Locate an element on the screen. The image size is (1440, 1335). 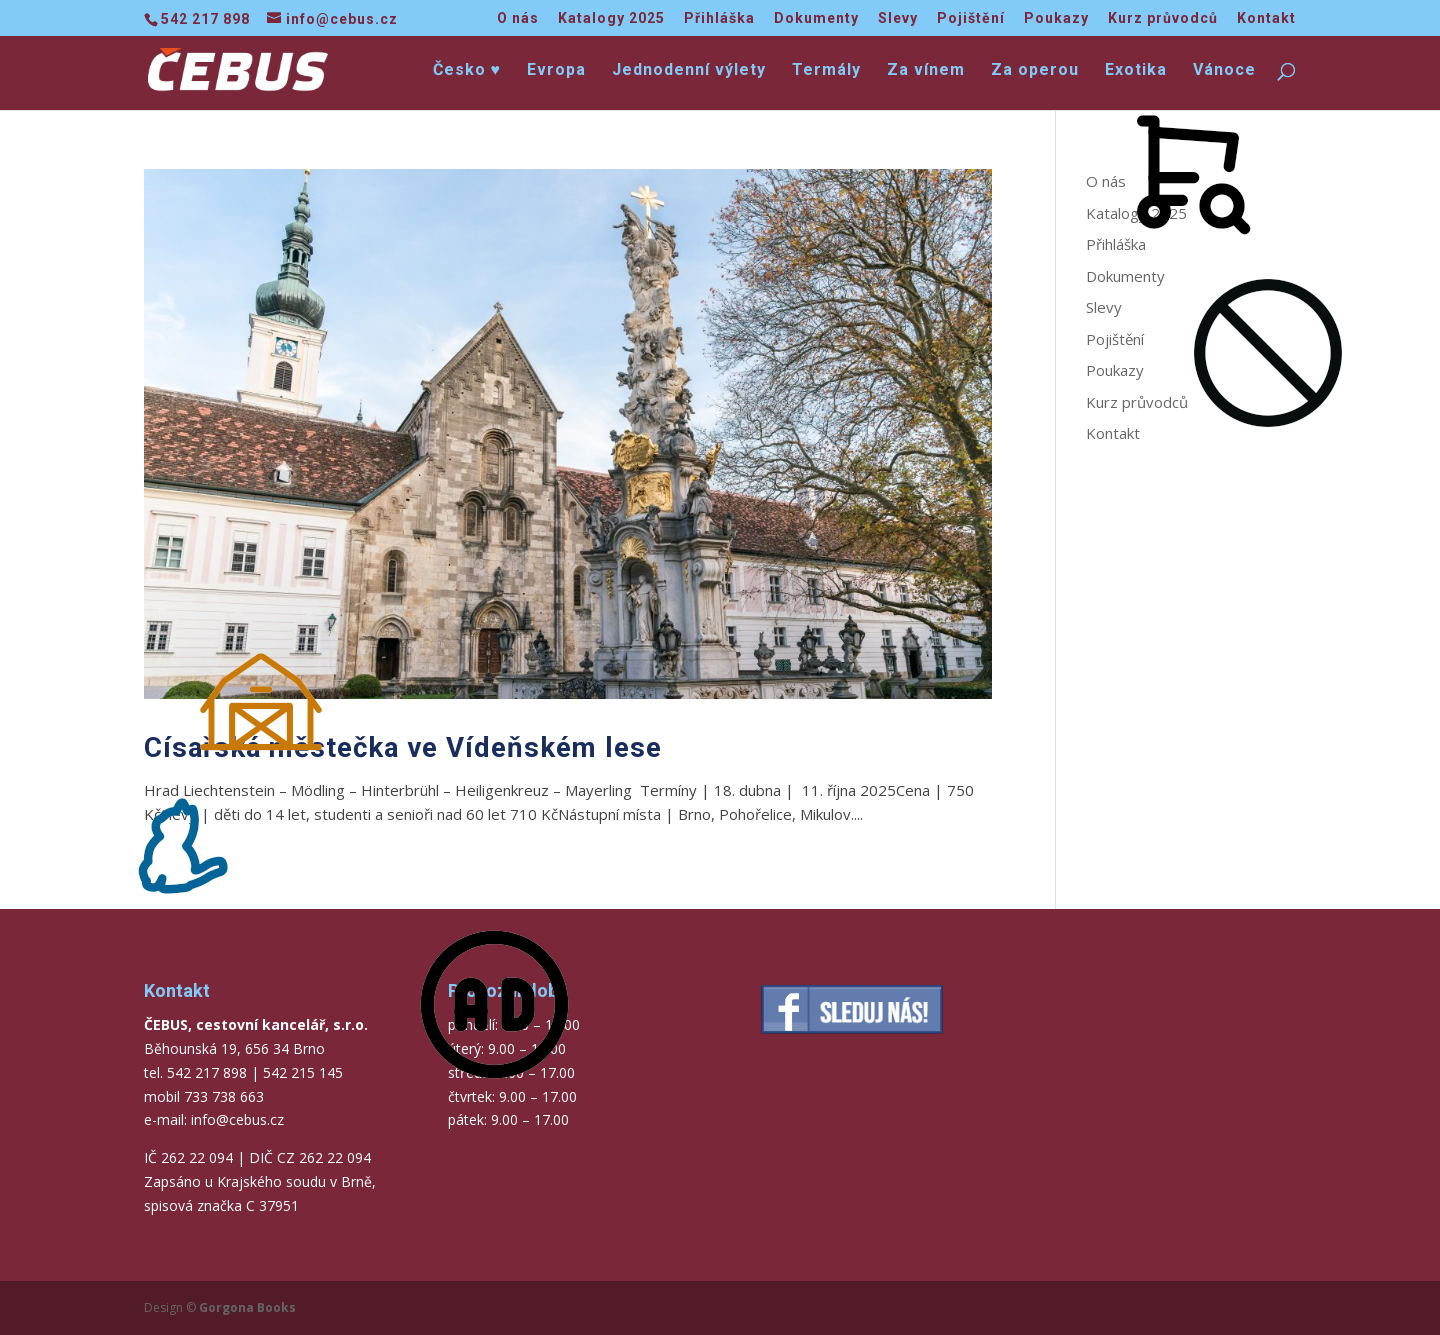
indicates sponsored or advertisement content is located at coordinates (494, 1004).